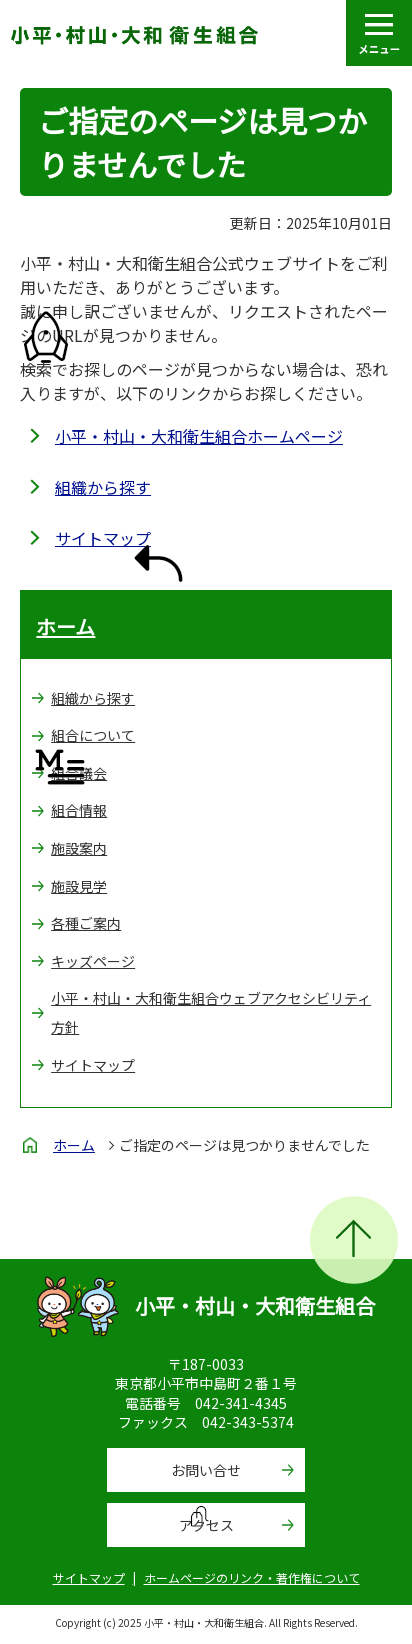  I want to click on open article on Medium, so click(60, 767).